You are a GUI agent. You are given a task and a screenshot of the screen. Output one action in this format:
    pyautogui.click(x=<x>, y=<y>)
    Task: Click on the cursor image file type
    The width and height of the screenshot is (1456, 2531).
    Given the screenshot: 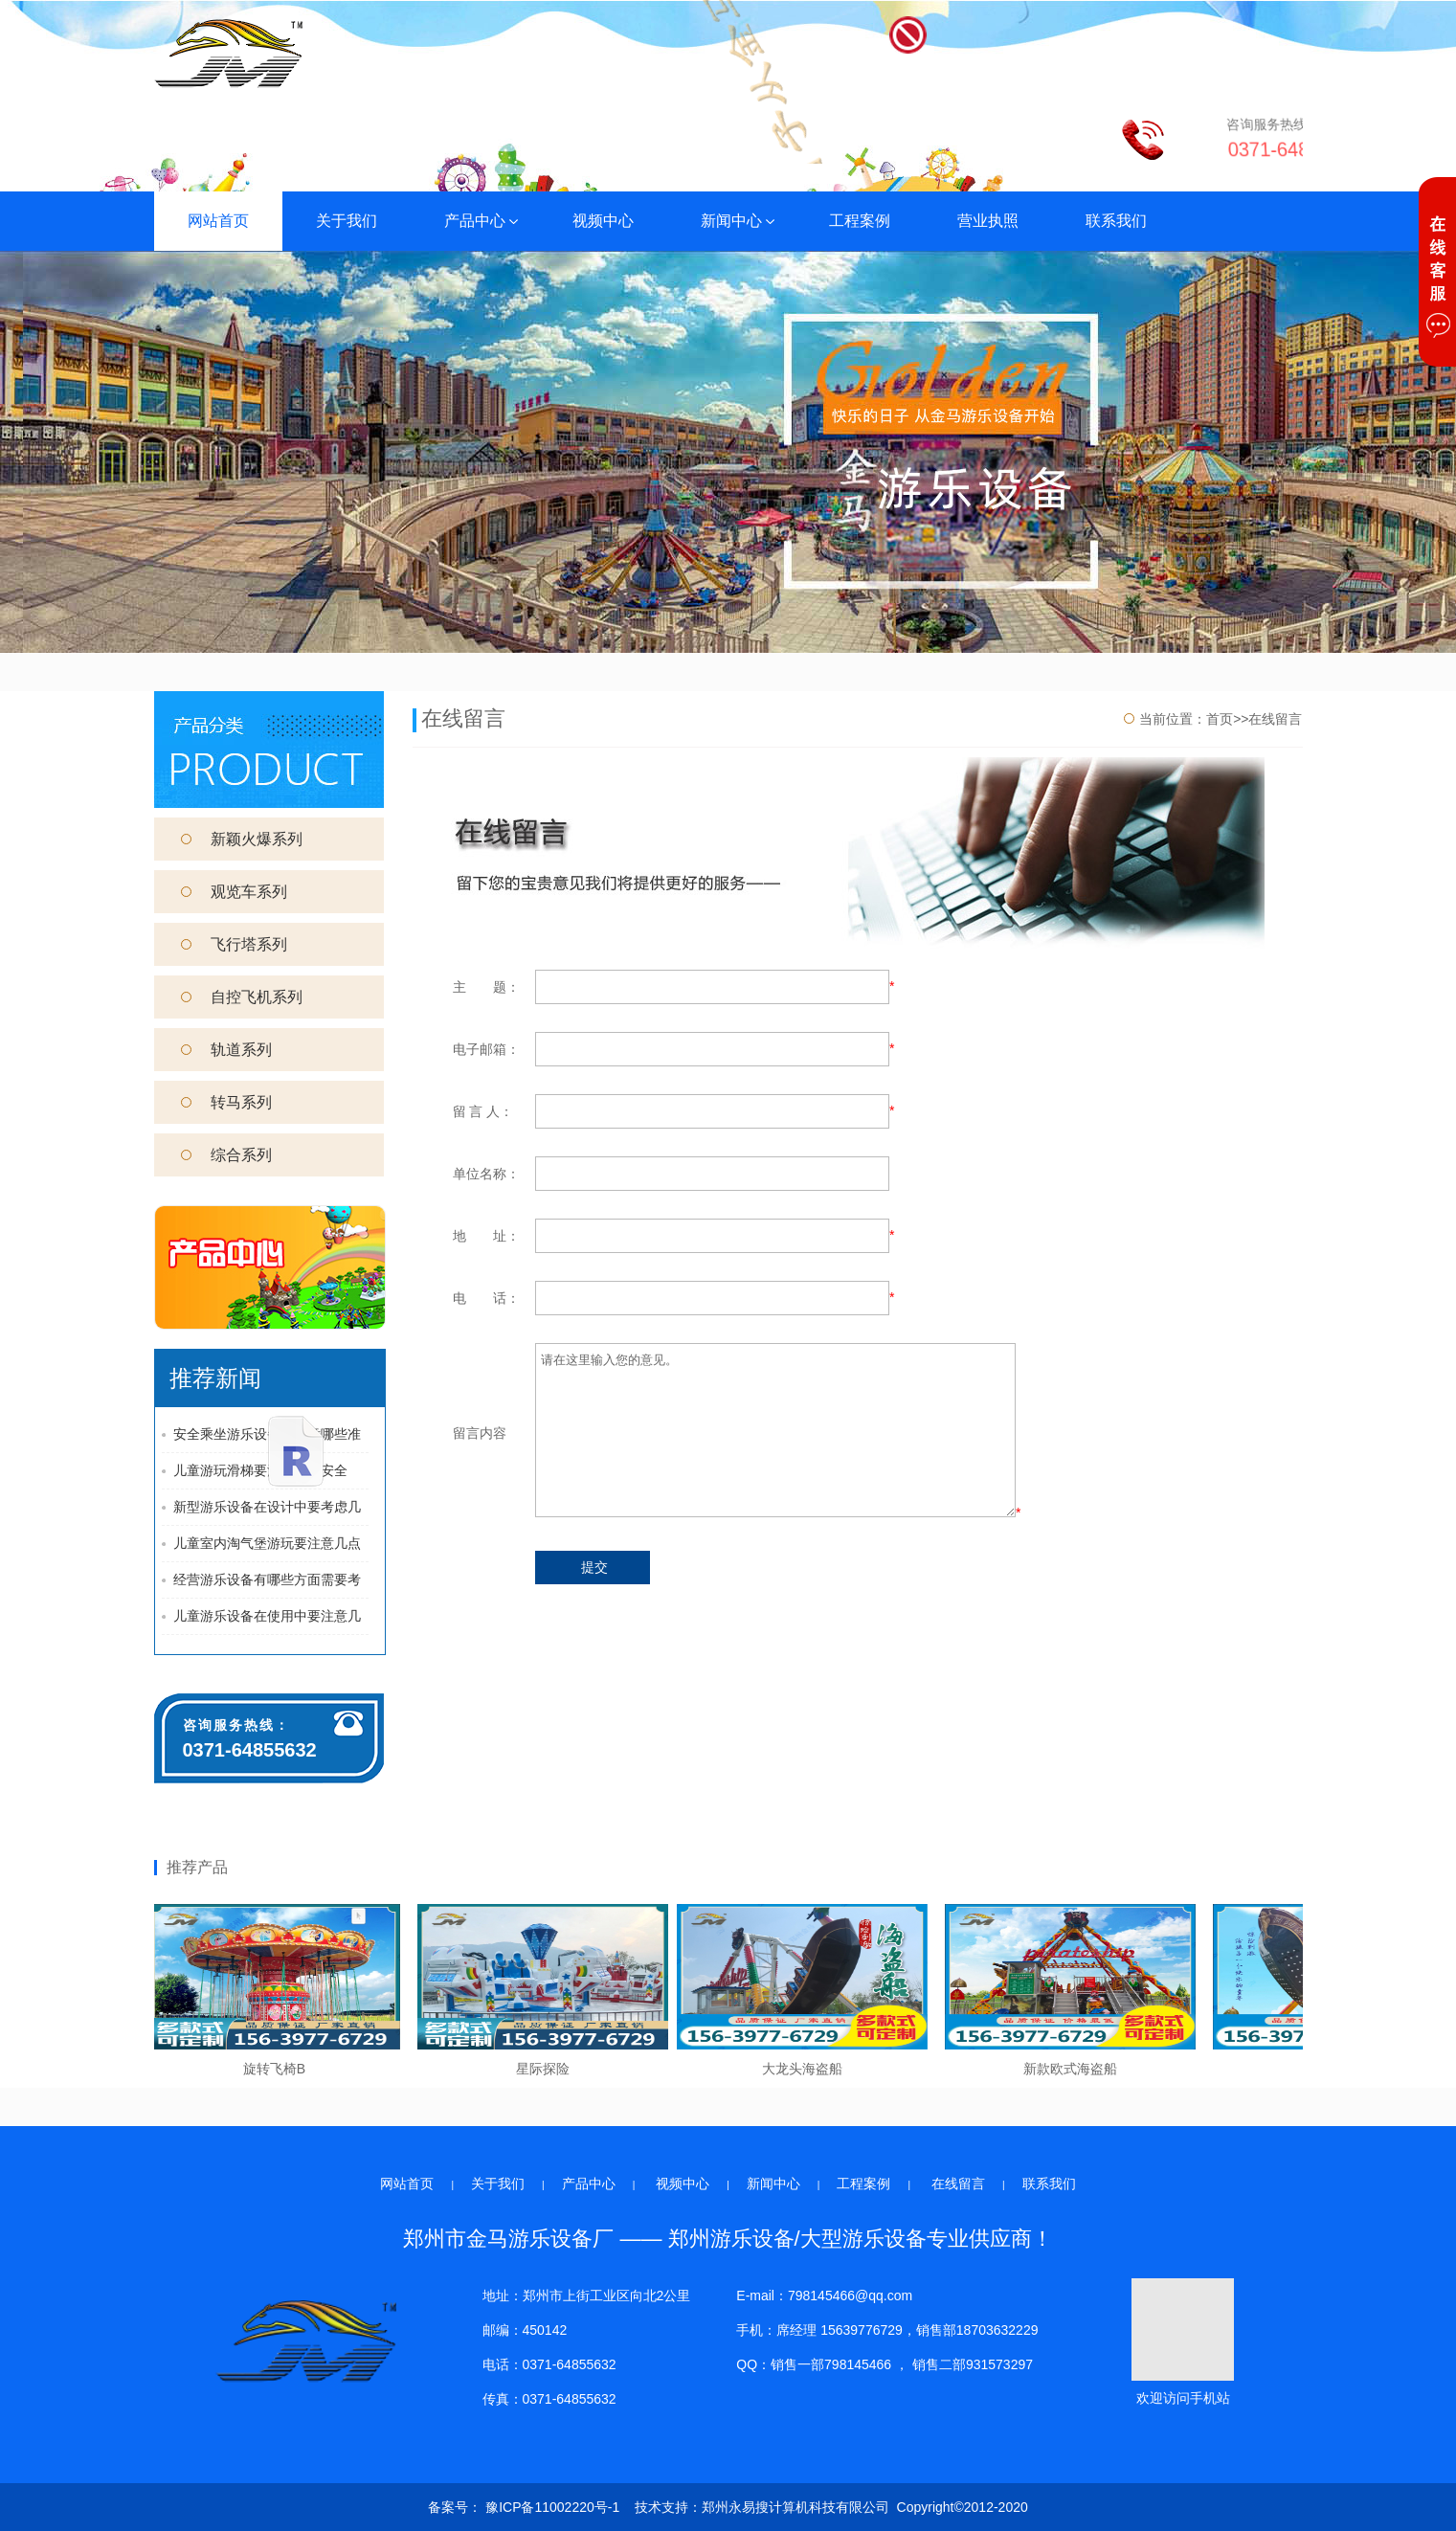 What is the action you would take?
    pyautogui.click(x=358, y=1915)
    